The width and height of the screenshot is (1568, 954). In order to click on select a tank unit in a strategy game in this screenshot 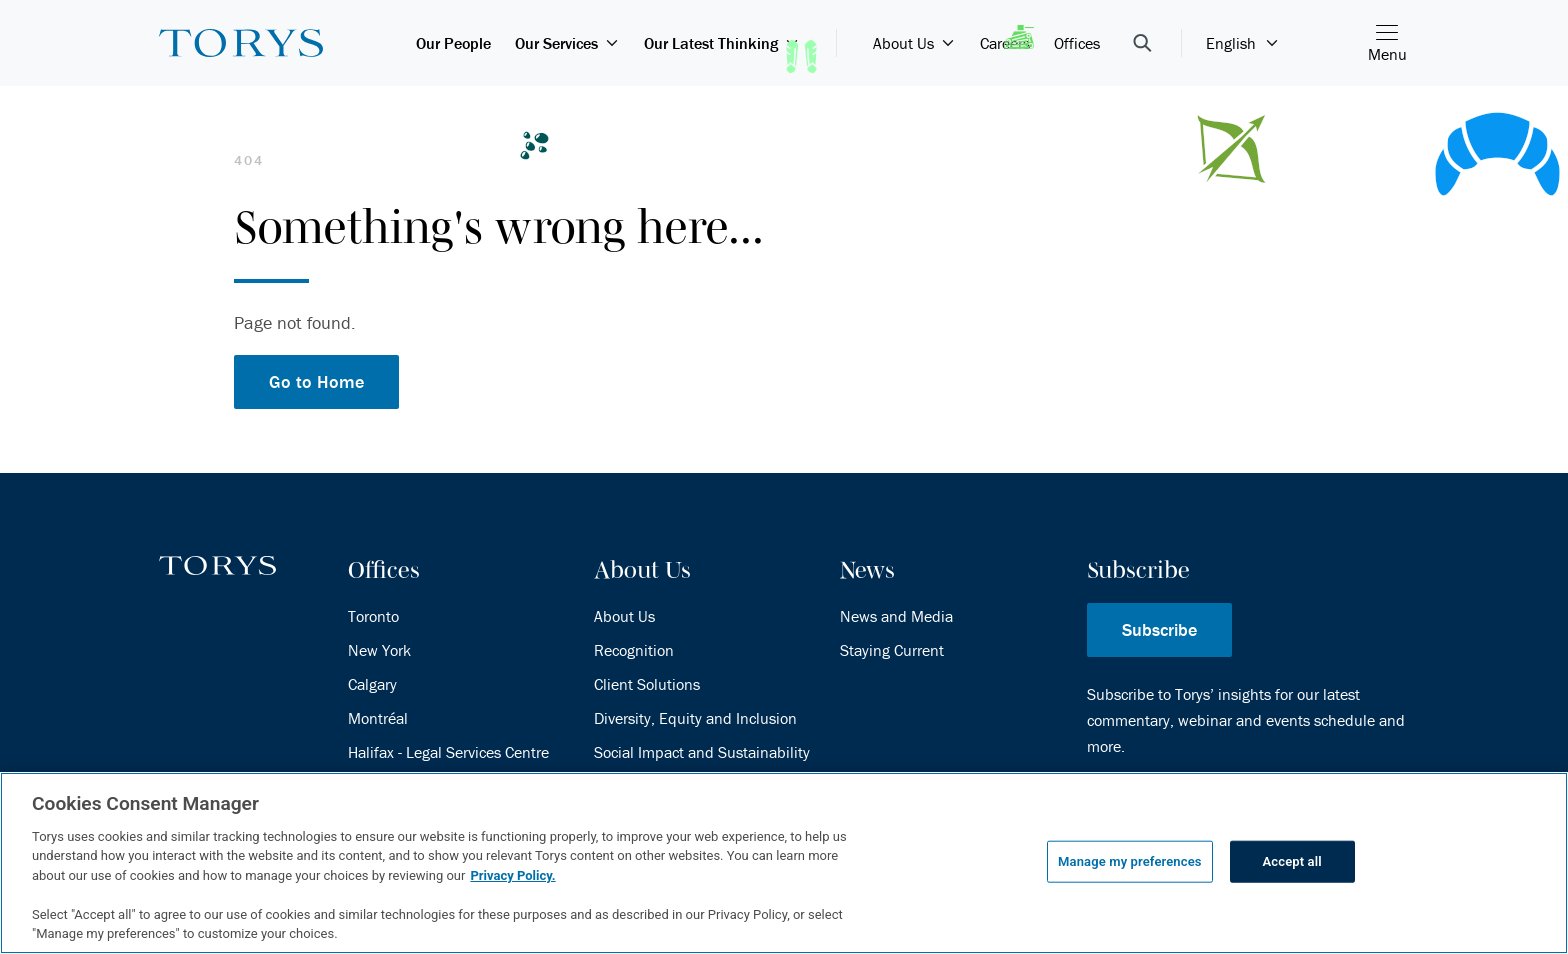, I will do `click(1019, 35)`.